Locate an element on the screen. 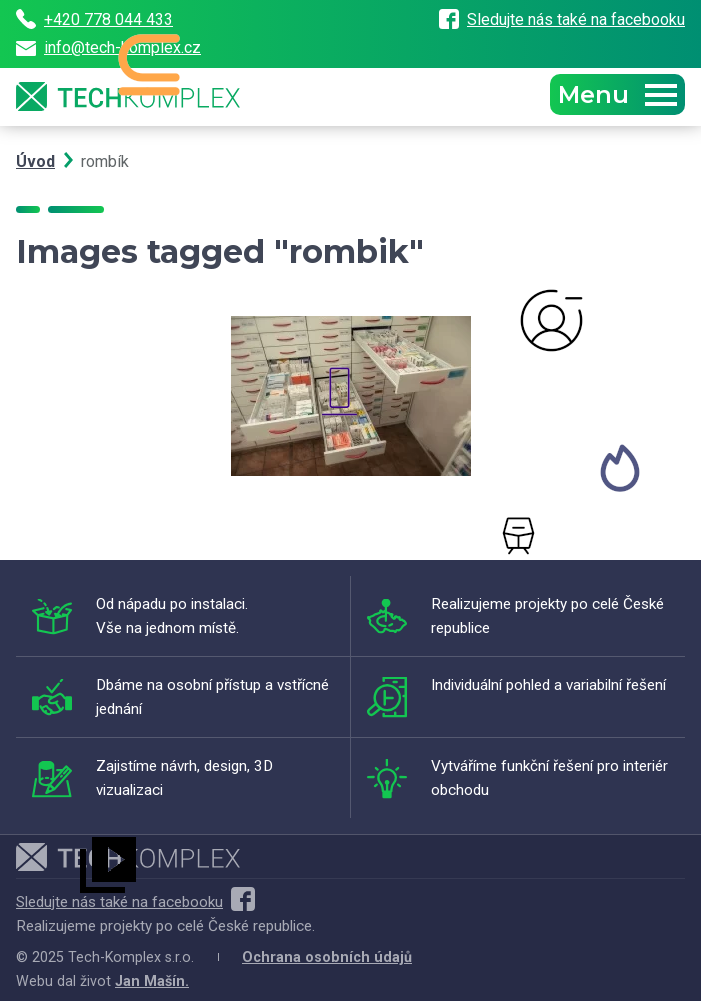 This screenshot has width=701, height=1001. access your video library is located at coordinates (108, 865).